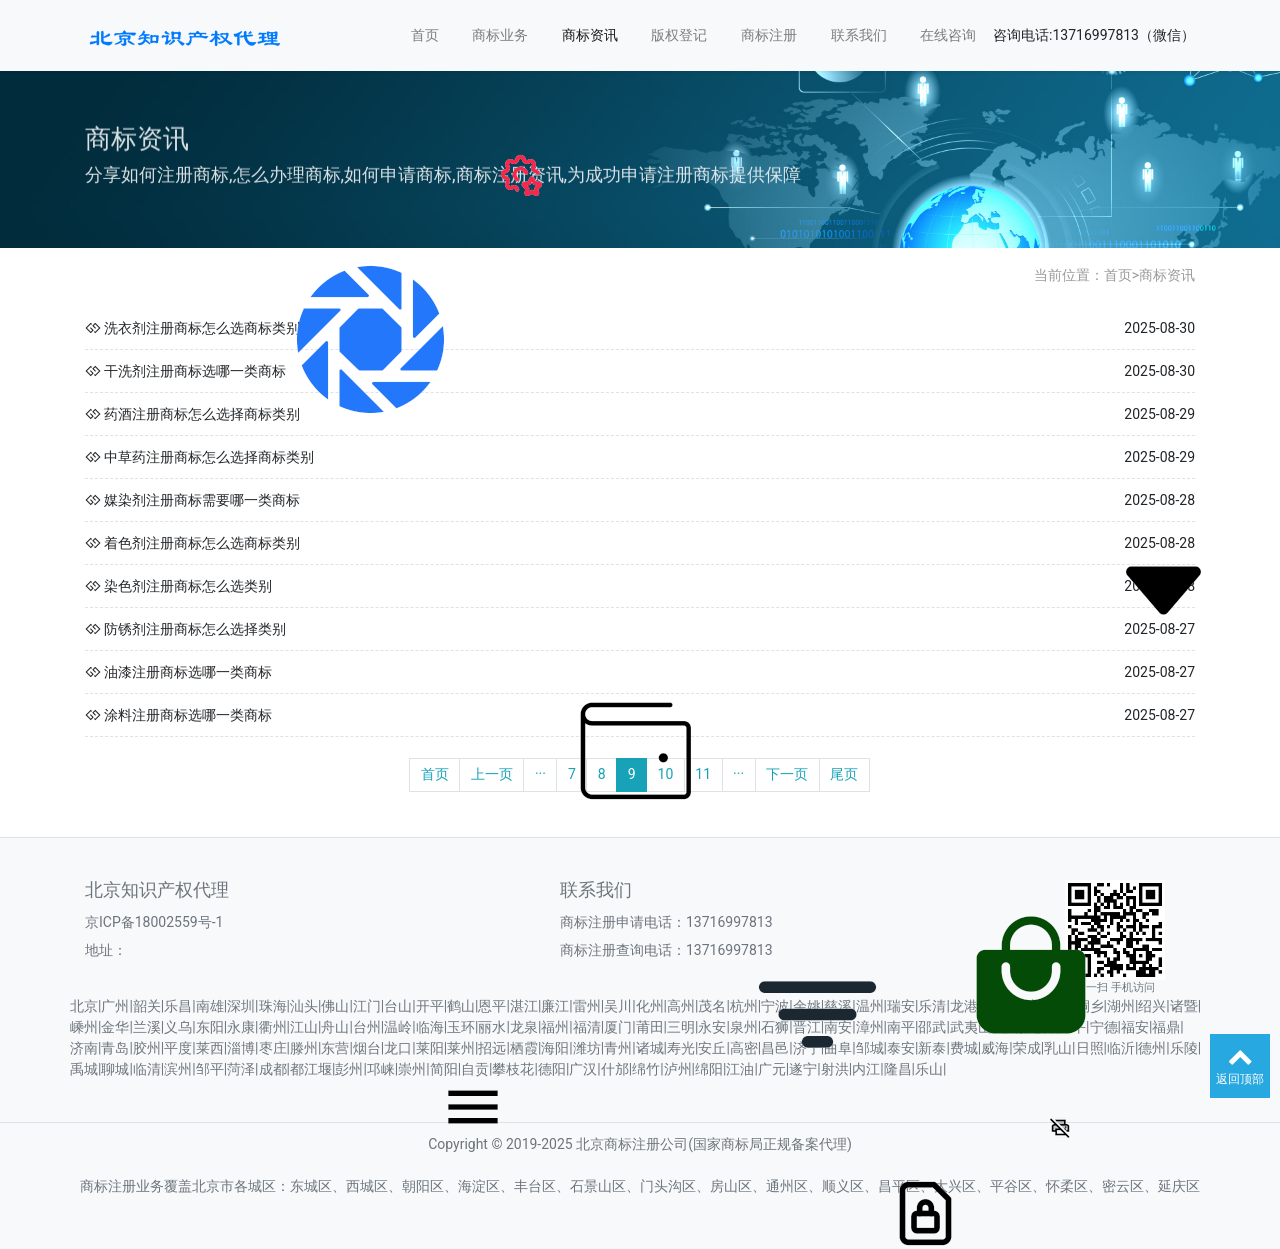 The width and height of the screenshot is (1280, 1249). Describe the element at coordinates (1031, 975) in the screenshot. I see `view your shopping bag` at that location.